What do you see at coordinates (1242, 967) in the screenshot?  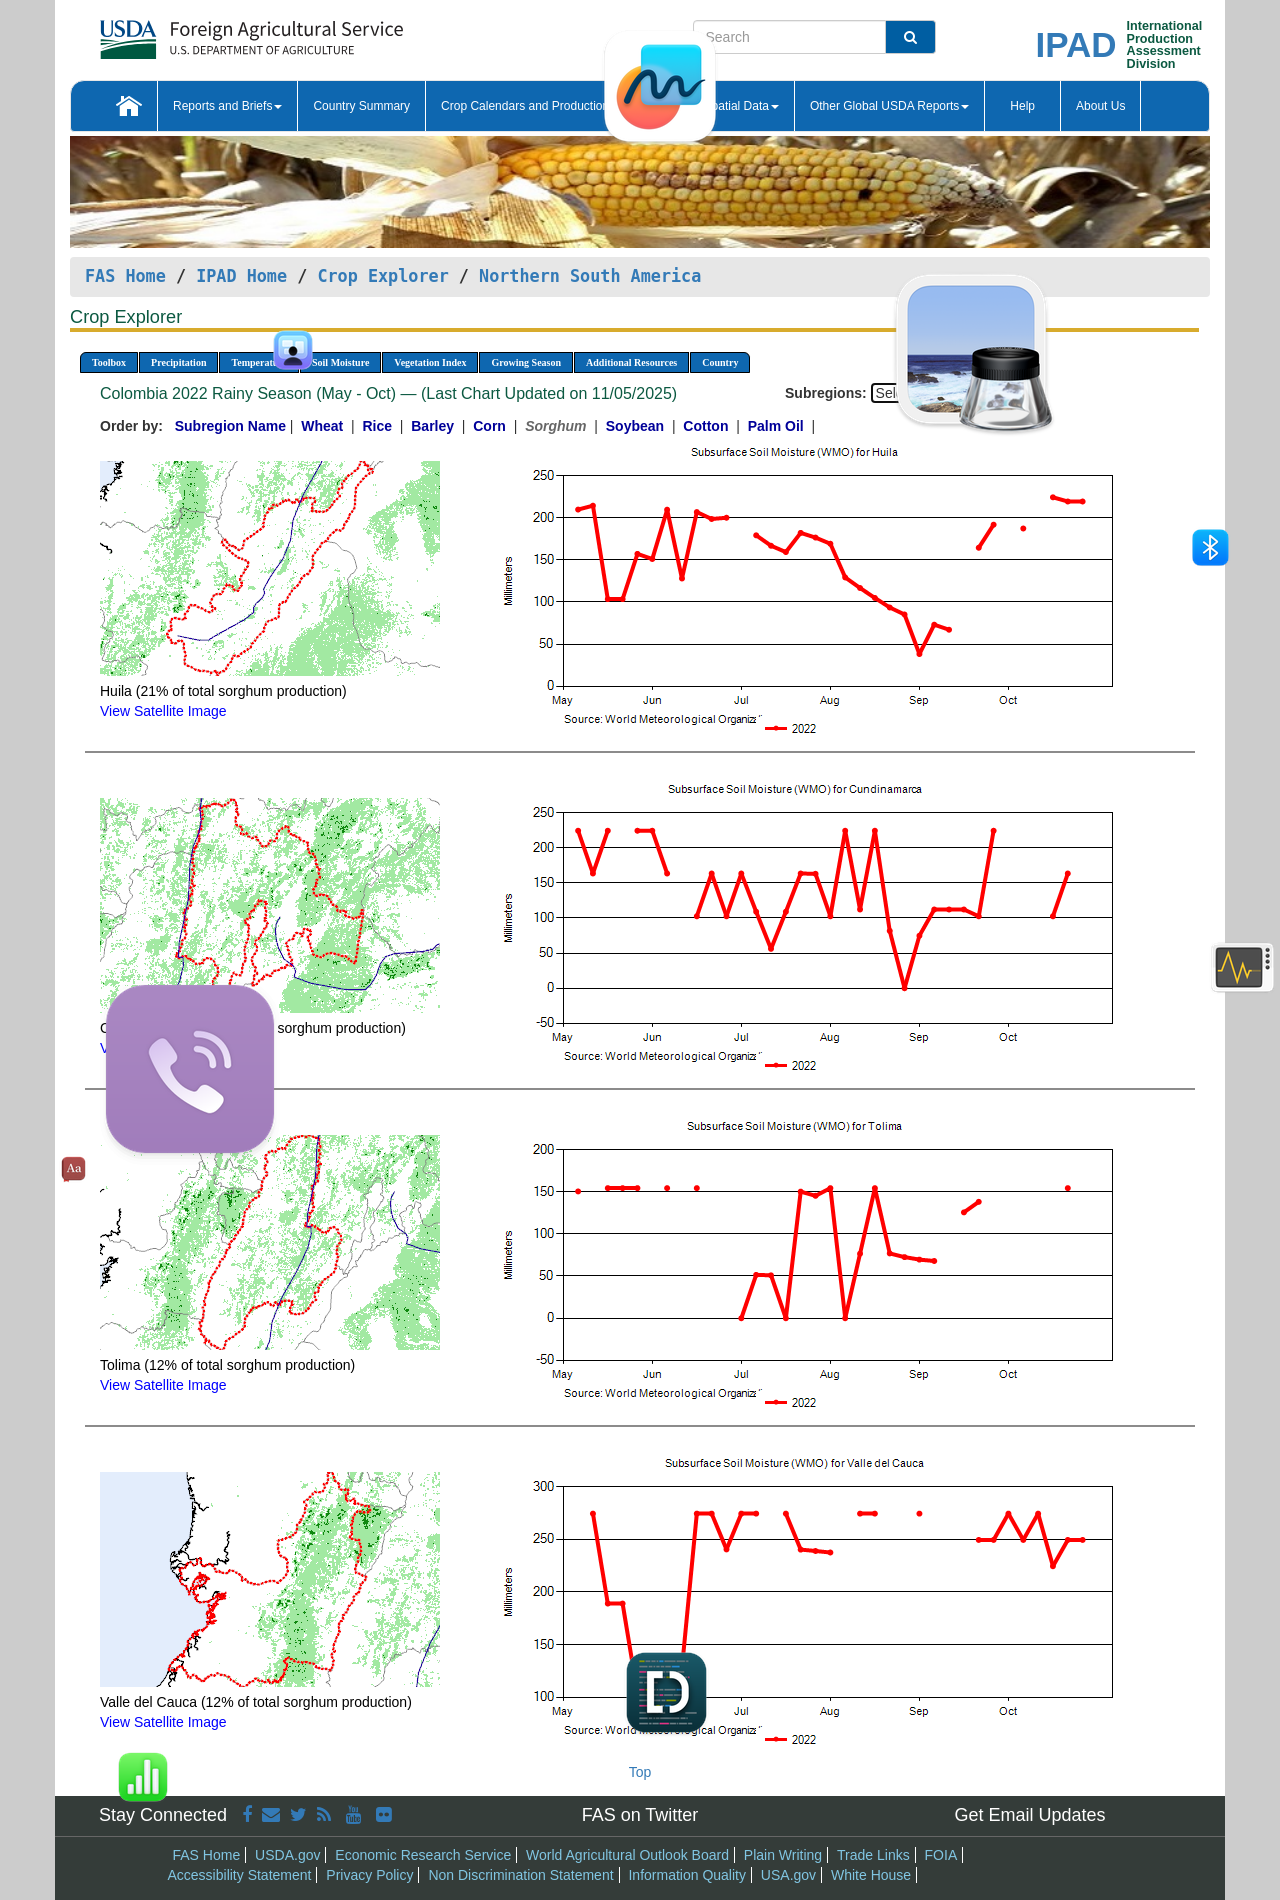 I see `launch htop system monitor application` at bounding box center [1242, 967].